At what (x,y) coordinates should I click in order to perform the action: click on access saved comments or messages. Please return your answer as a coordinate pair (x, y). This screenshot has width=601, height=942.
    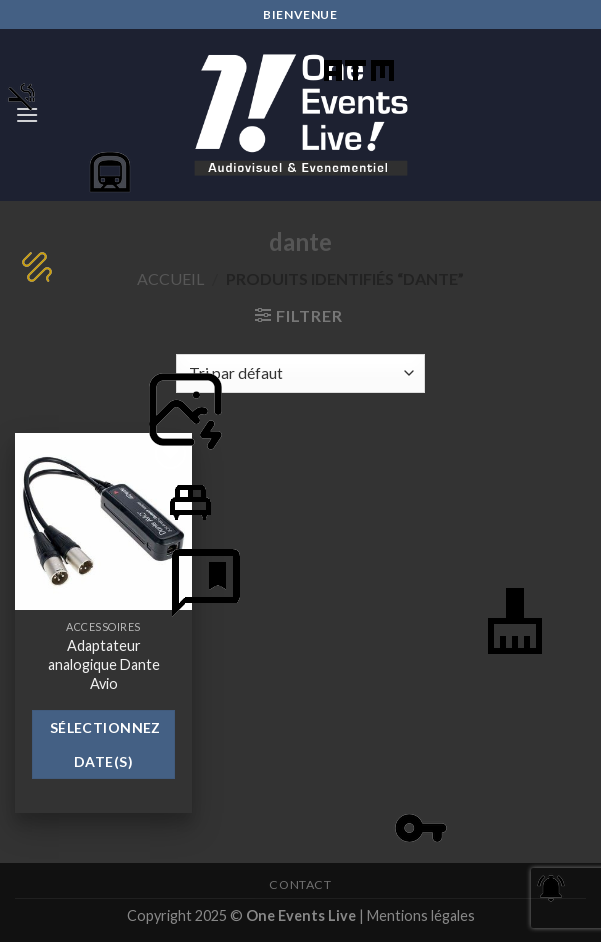
    Looking at the image, I should click on (206, 583).